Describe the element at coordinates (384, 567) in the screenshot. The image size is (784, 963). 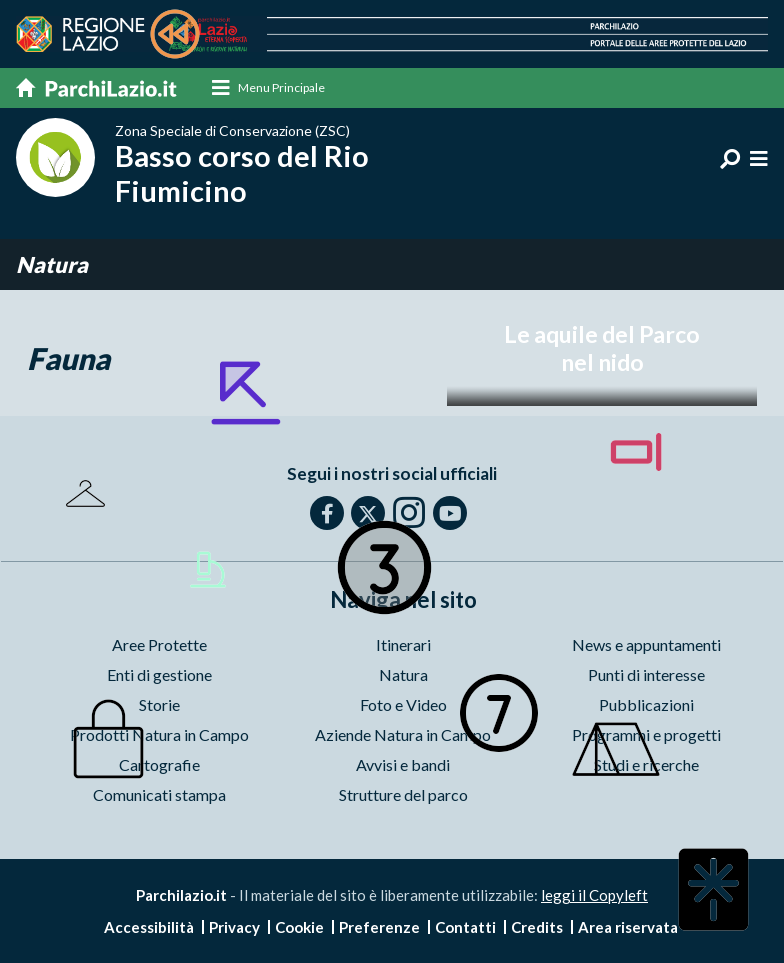
I see `indicates step three in a multi-step process` at that location.